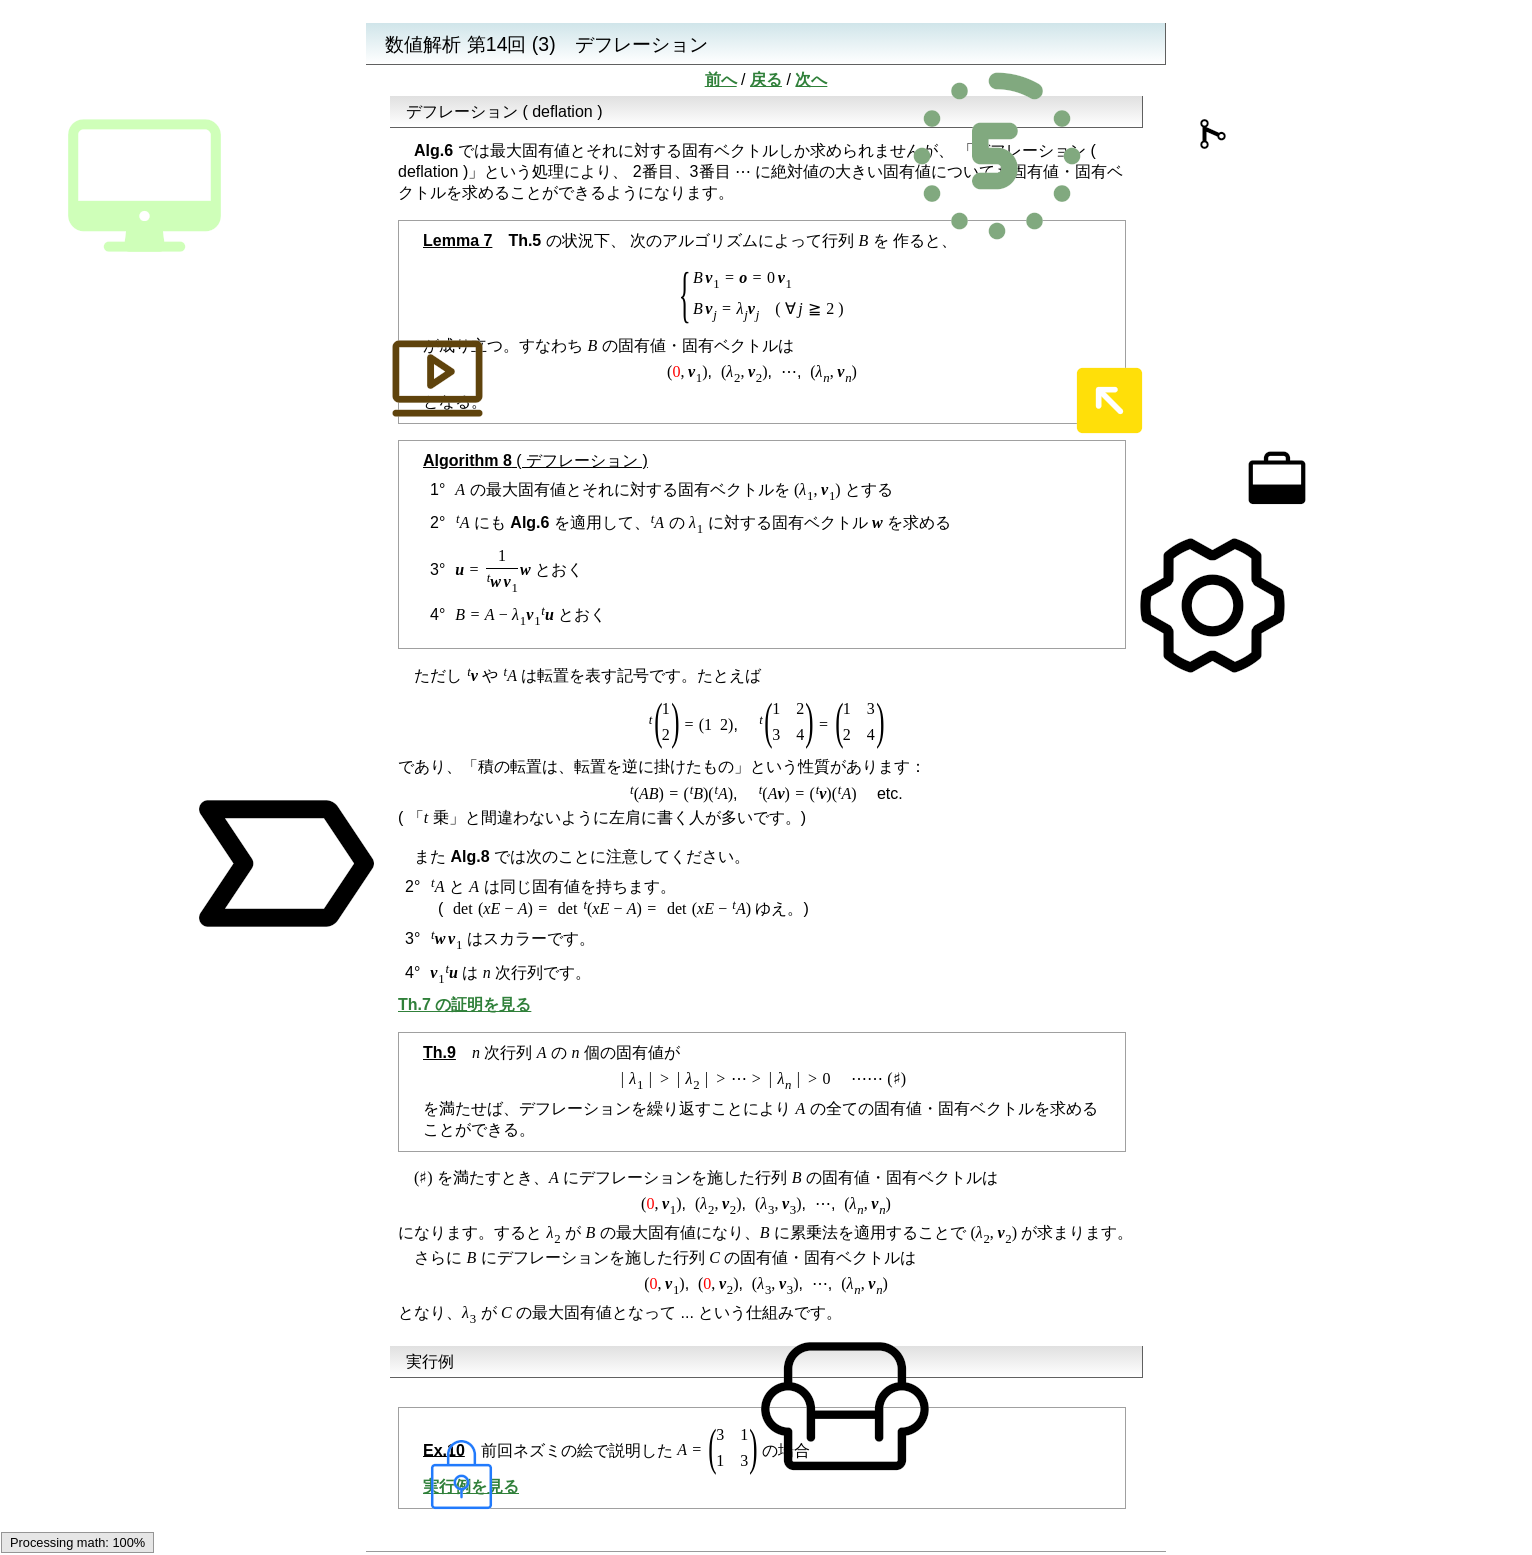  Describe the element at coordinates (1277, 480) in the screenshot. I see `access travel or trip planning features` at that location.